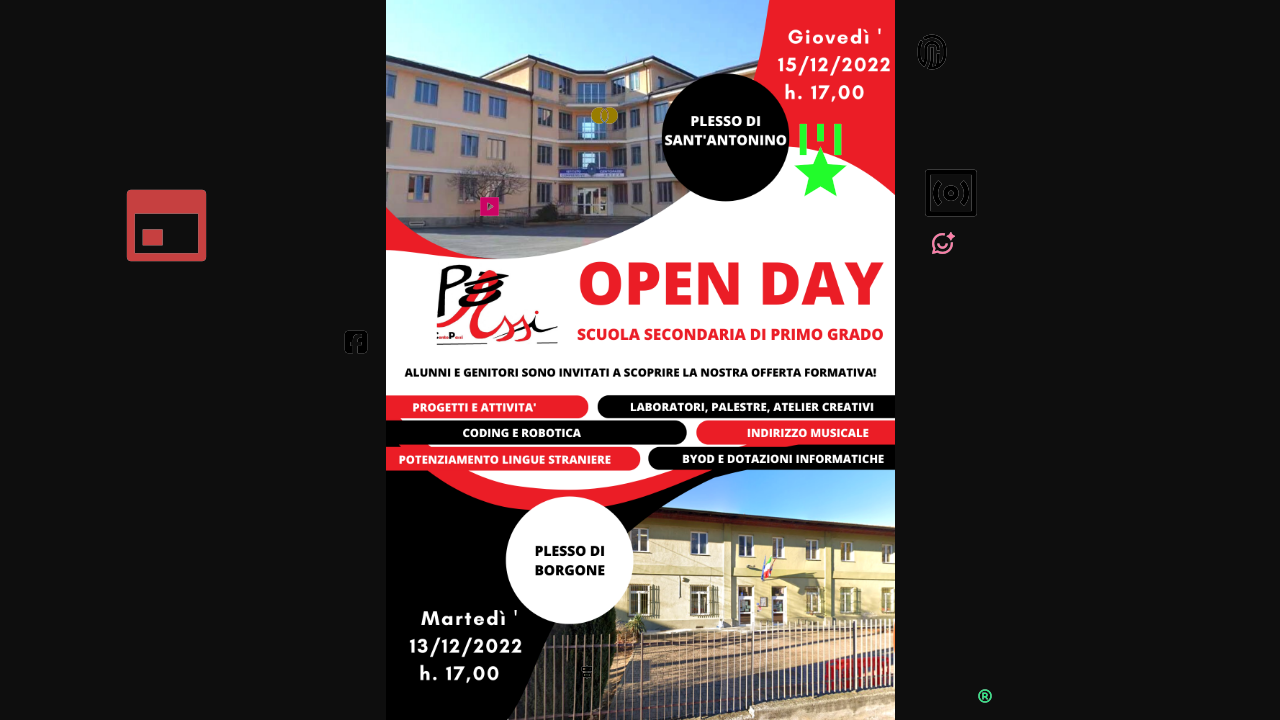  What do you see at coordinates (489, 206) in the screenshot?
I see `play video content` at bounding box center [489, 206].